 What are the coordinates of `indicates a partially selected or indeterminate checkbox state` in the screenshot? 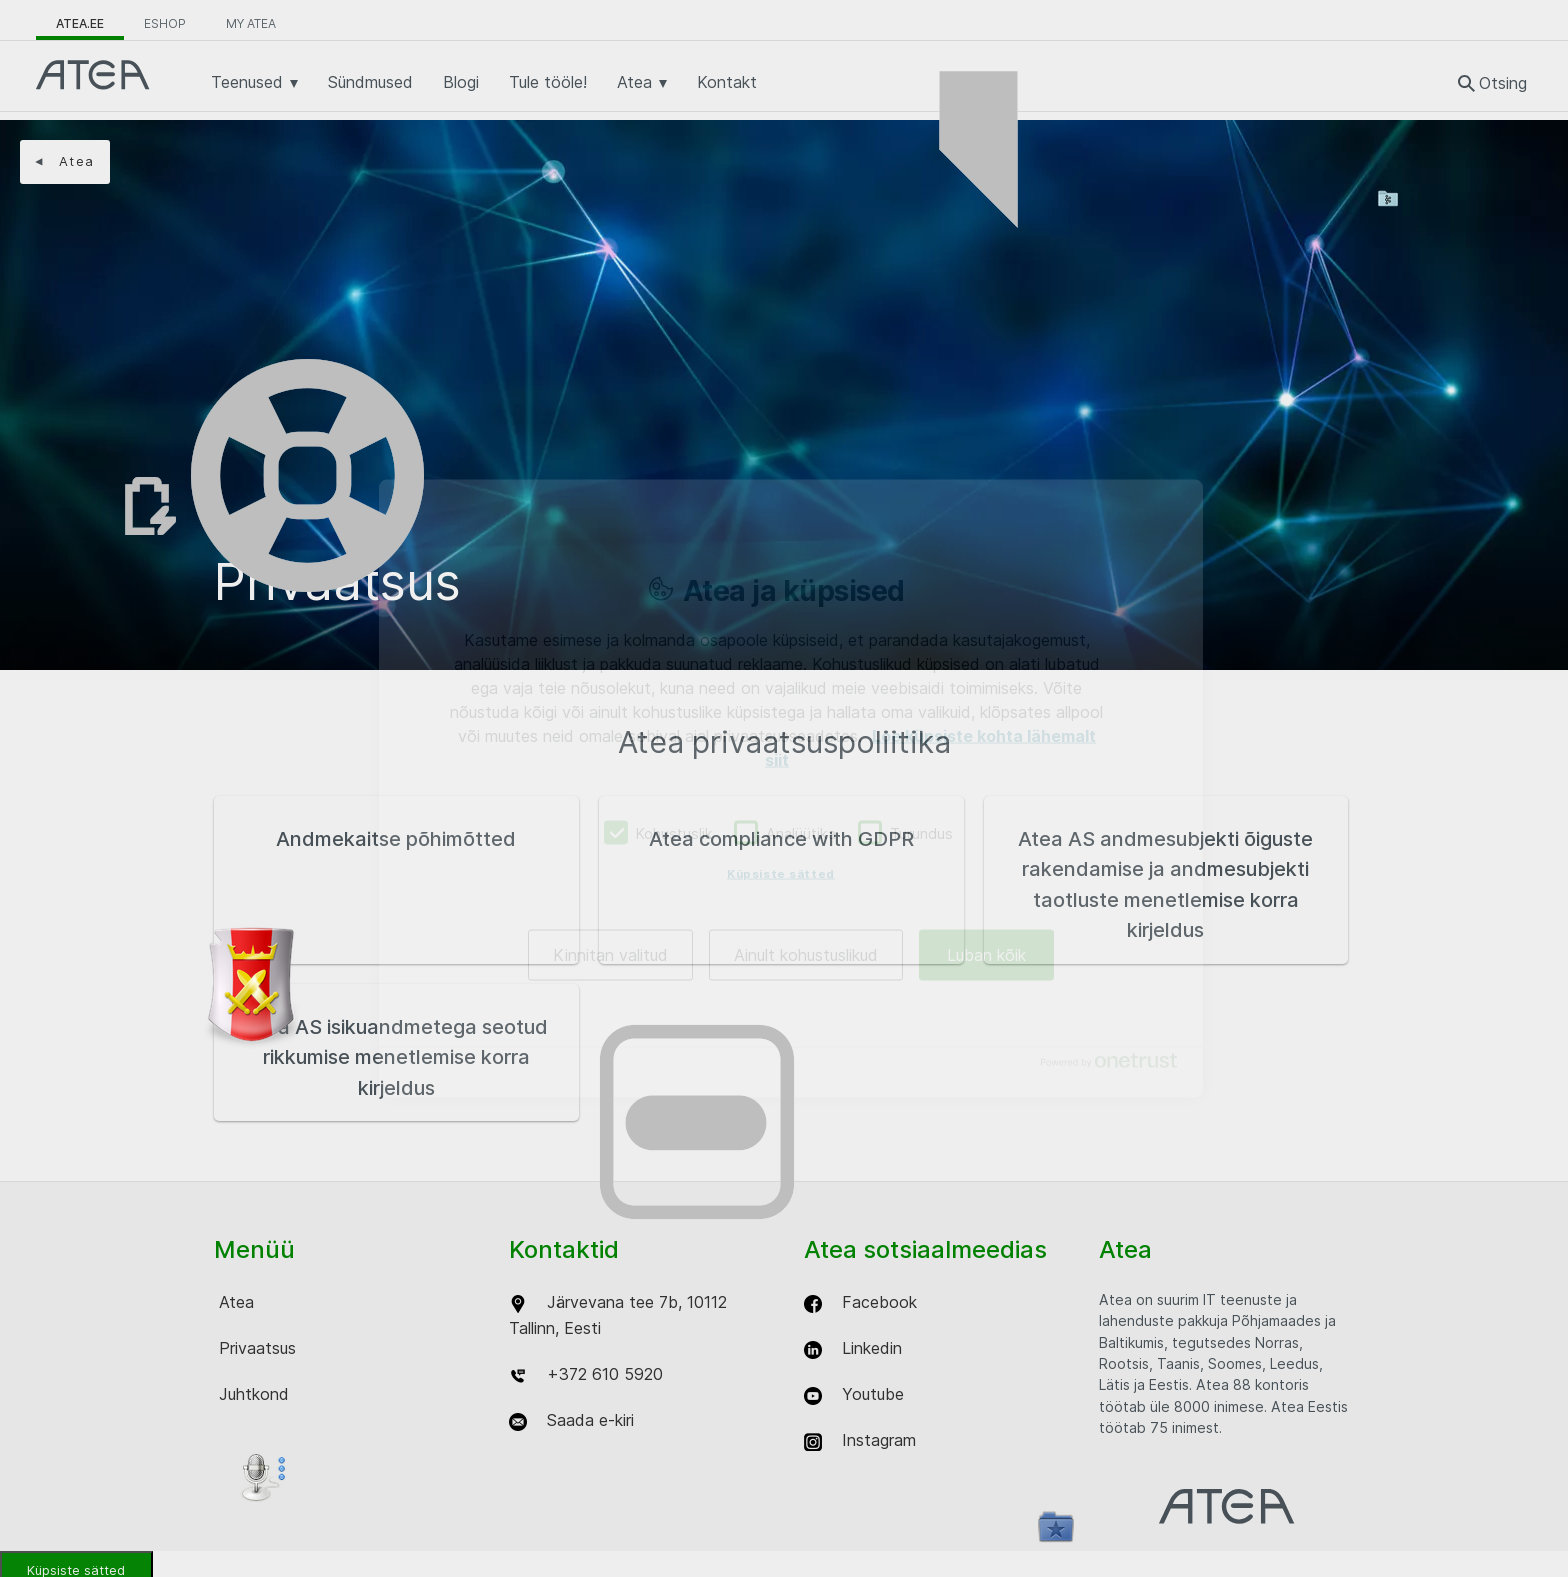 It's located at (697, 1122).